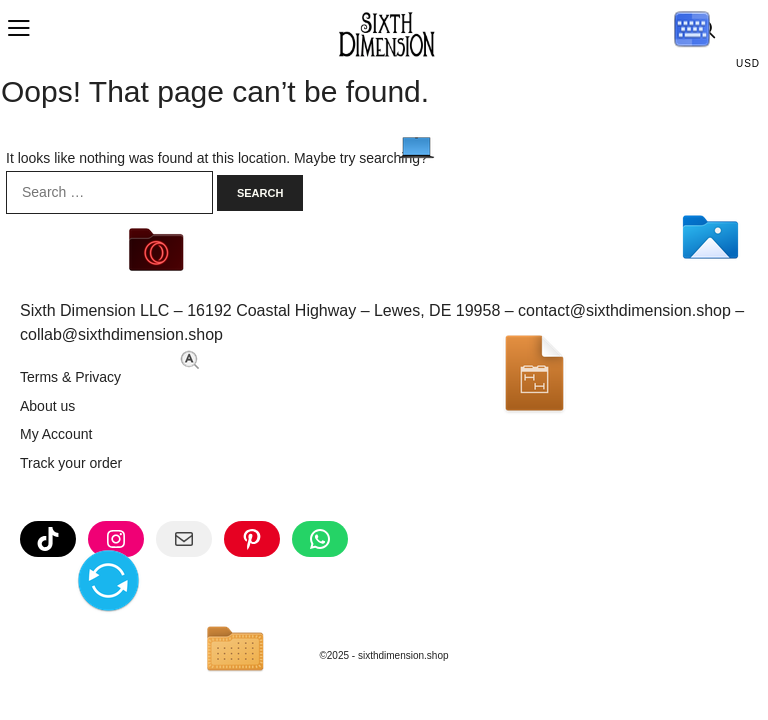 The height and width of the screenshot is (720, 768). Describe the element at coordinates (190, 360) in the screenshot. I see `search within emails or messages` at that location.